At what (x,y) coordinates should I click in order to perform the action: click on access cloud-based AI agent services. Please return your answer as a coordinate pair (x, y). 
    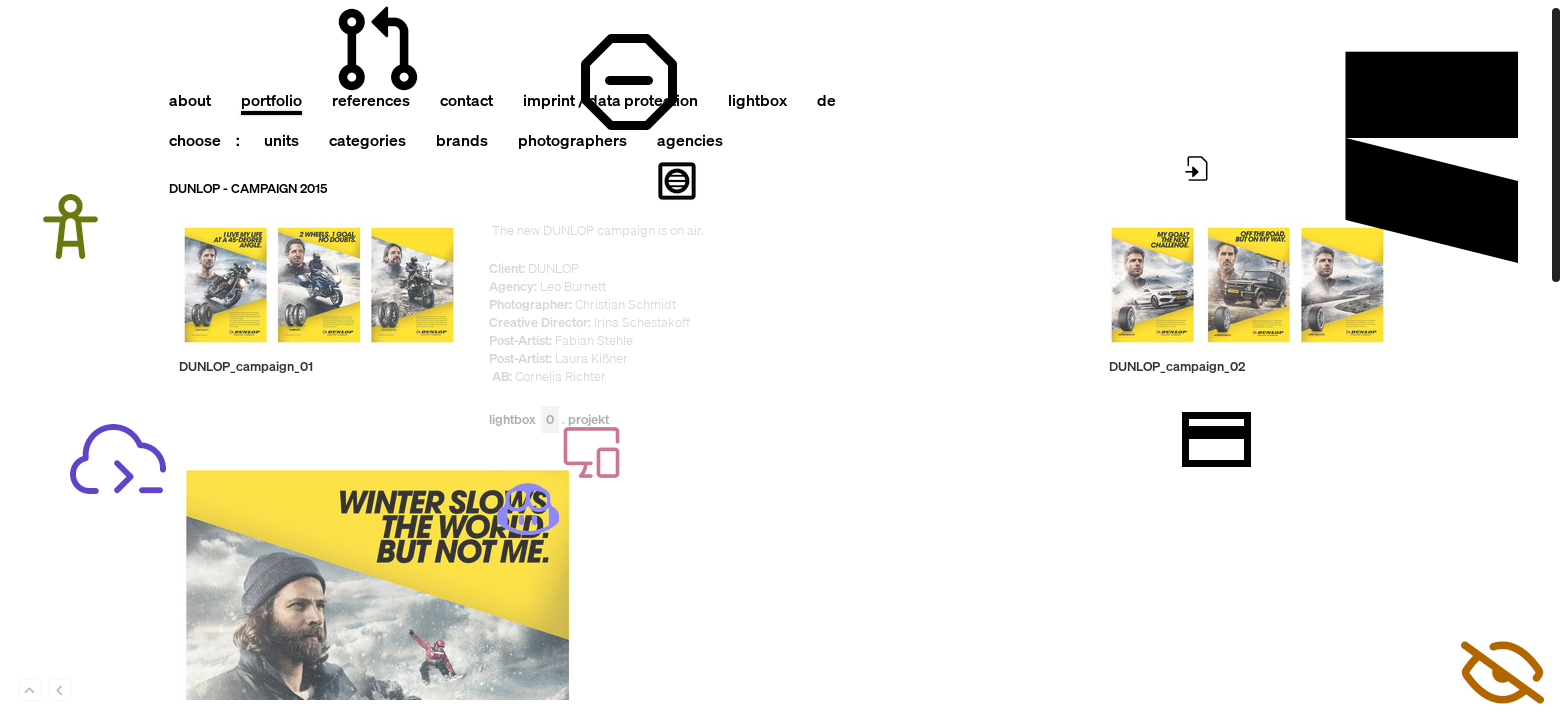
    Looking at the image, I should click on (118, 462).